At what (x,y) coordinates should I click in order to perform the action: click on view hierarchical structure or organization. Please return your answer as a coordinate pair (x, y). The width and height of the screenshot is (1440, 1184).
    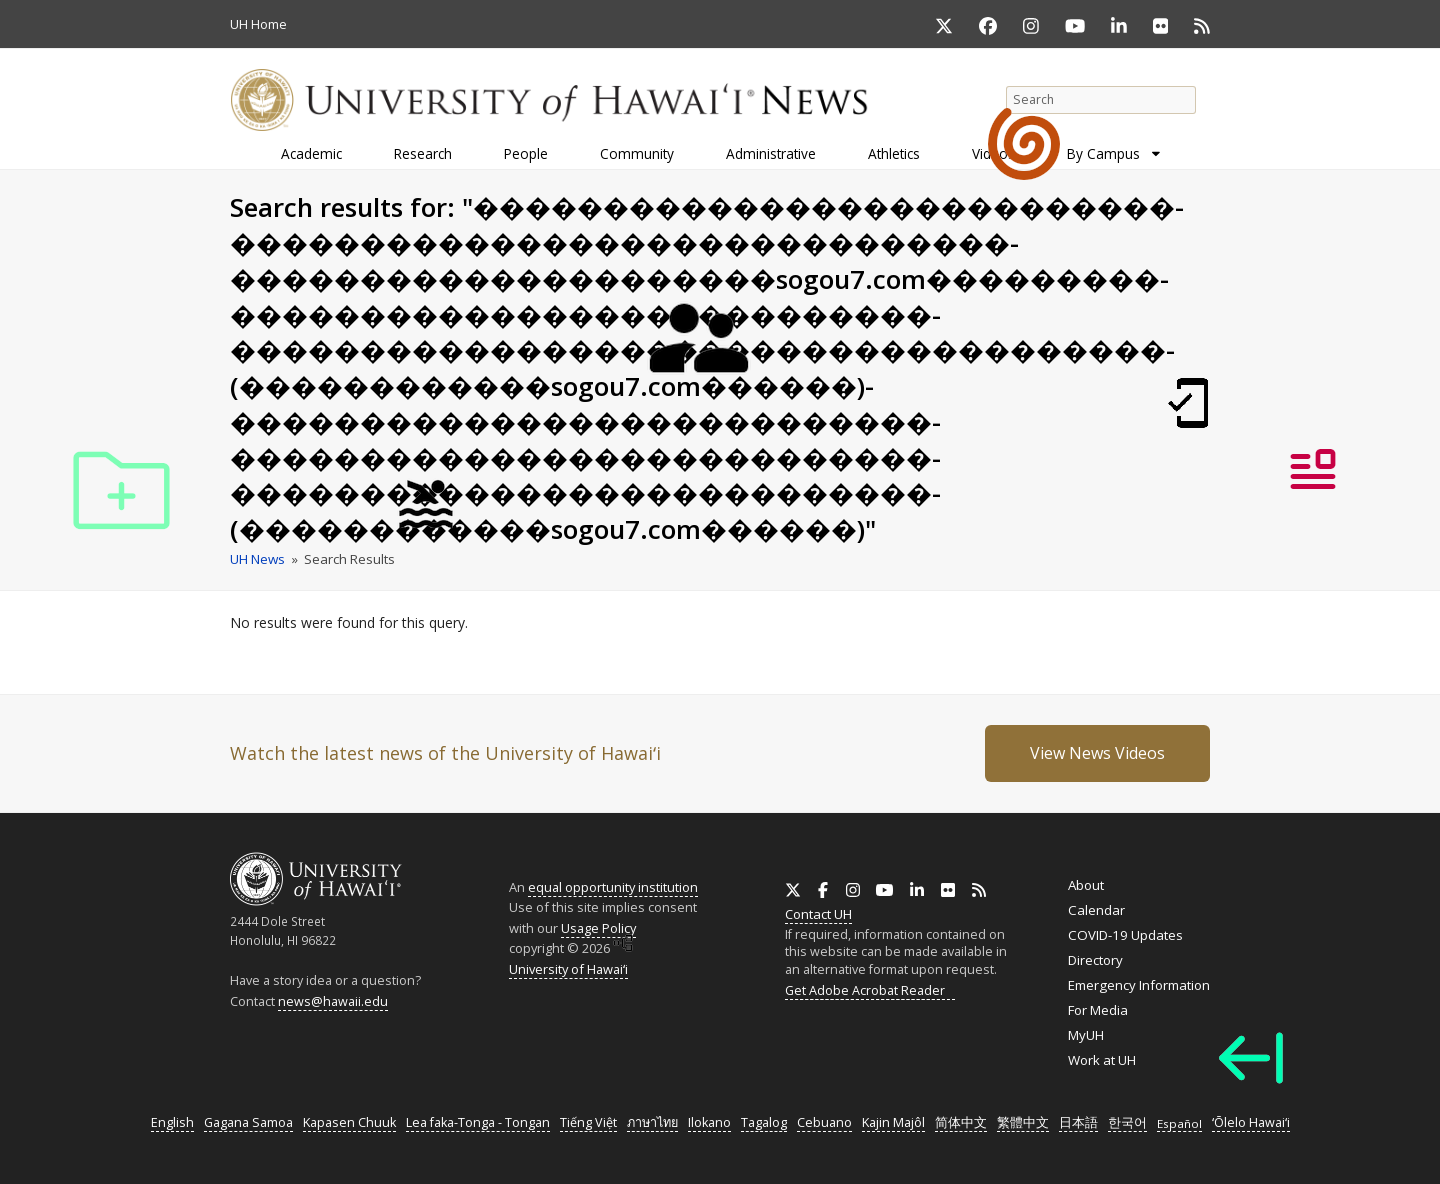
    Looking at the image, I should click on (624, 943).